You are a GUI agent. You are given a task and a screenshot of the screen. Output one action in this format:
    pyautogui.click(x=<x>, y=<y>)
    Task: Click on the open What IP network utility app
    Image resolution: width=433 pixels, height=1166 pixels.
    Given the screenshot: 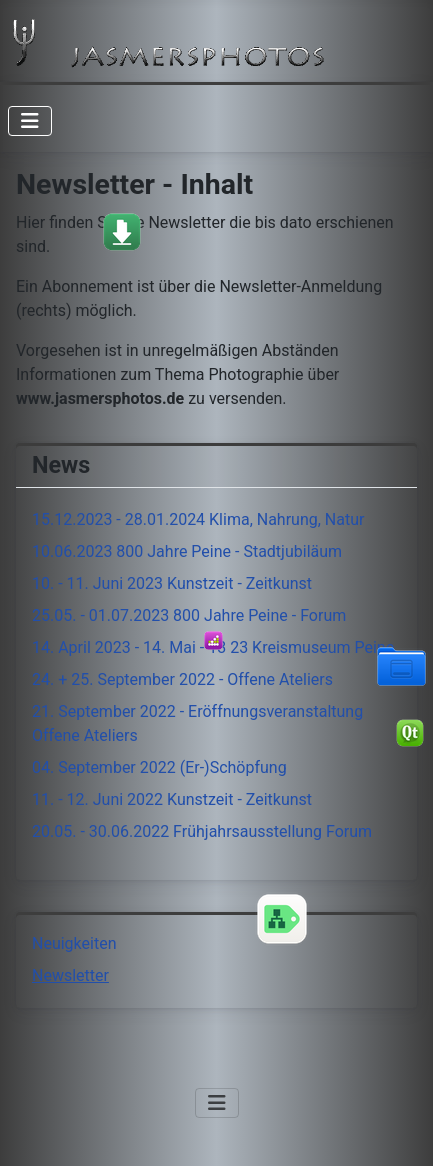 What is the action you would take?
    pyautogui.click(x=282, y=919)
    